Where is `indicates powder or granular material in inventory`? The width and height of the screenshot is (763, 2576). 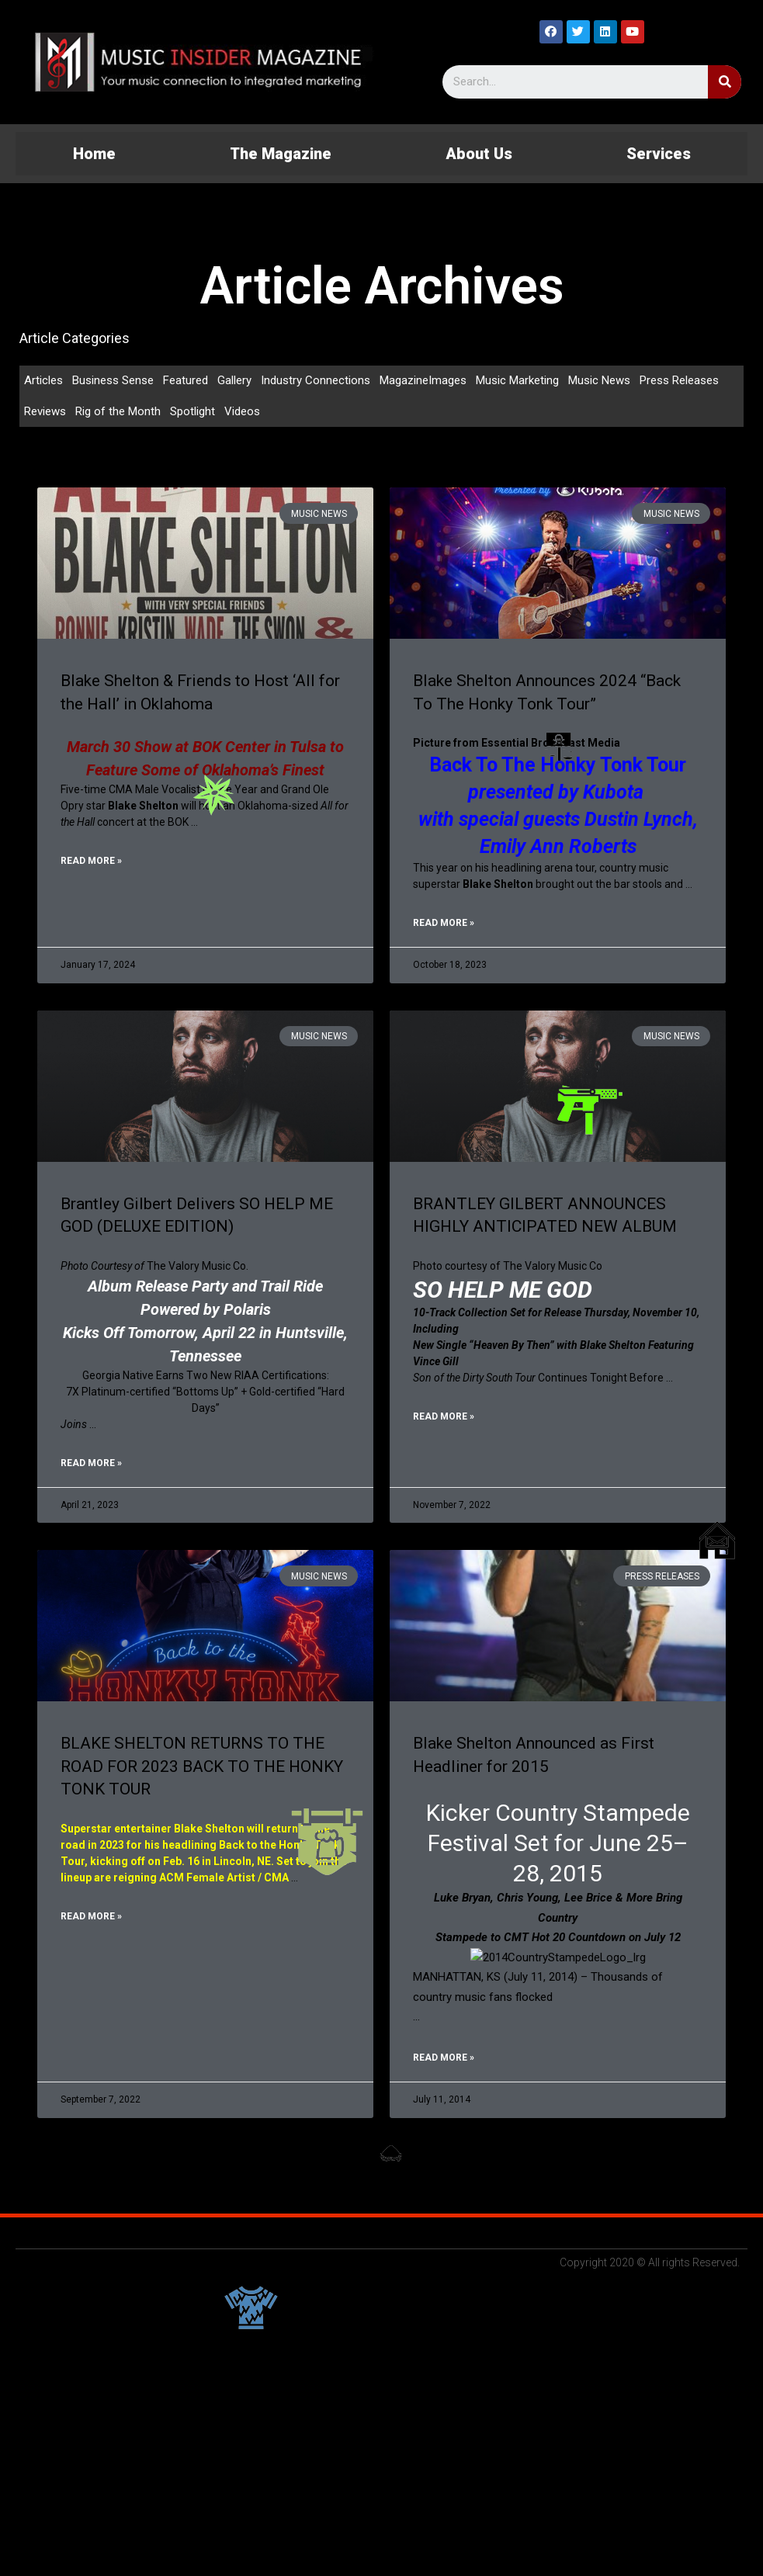 indicates powder or granular material in inventory is located at coordinates (390, 2153).